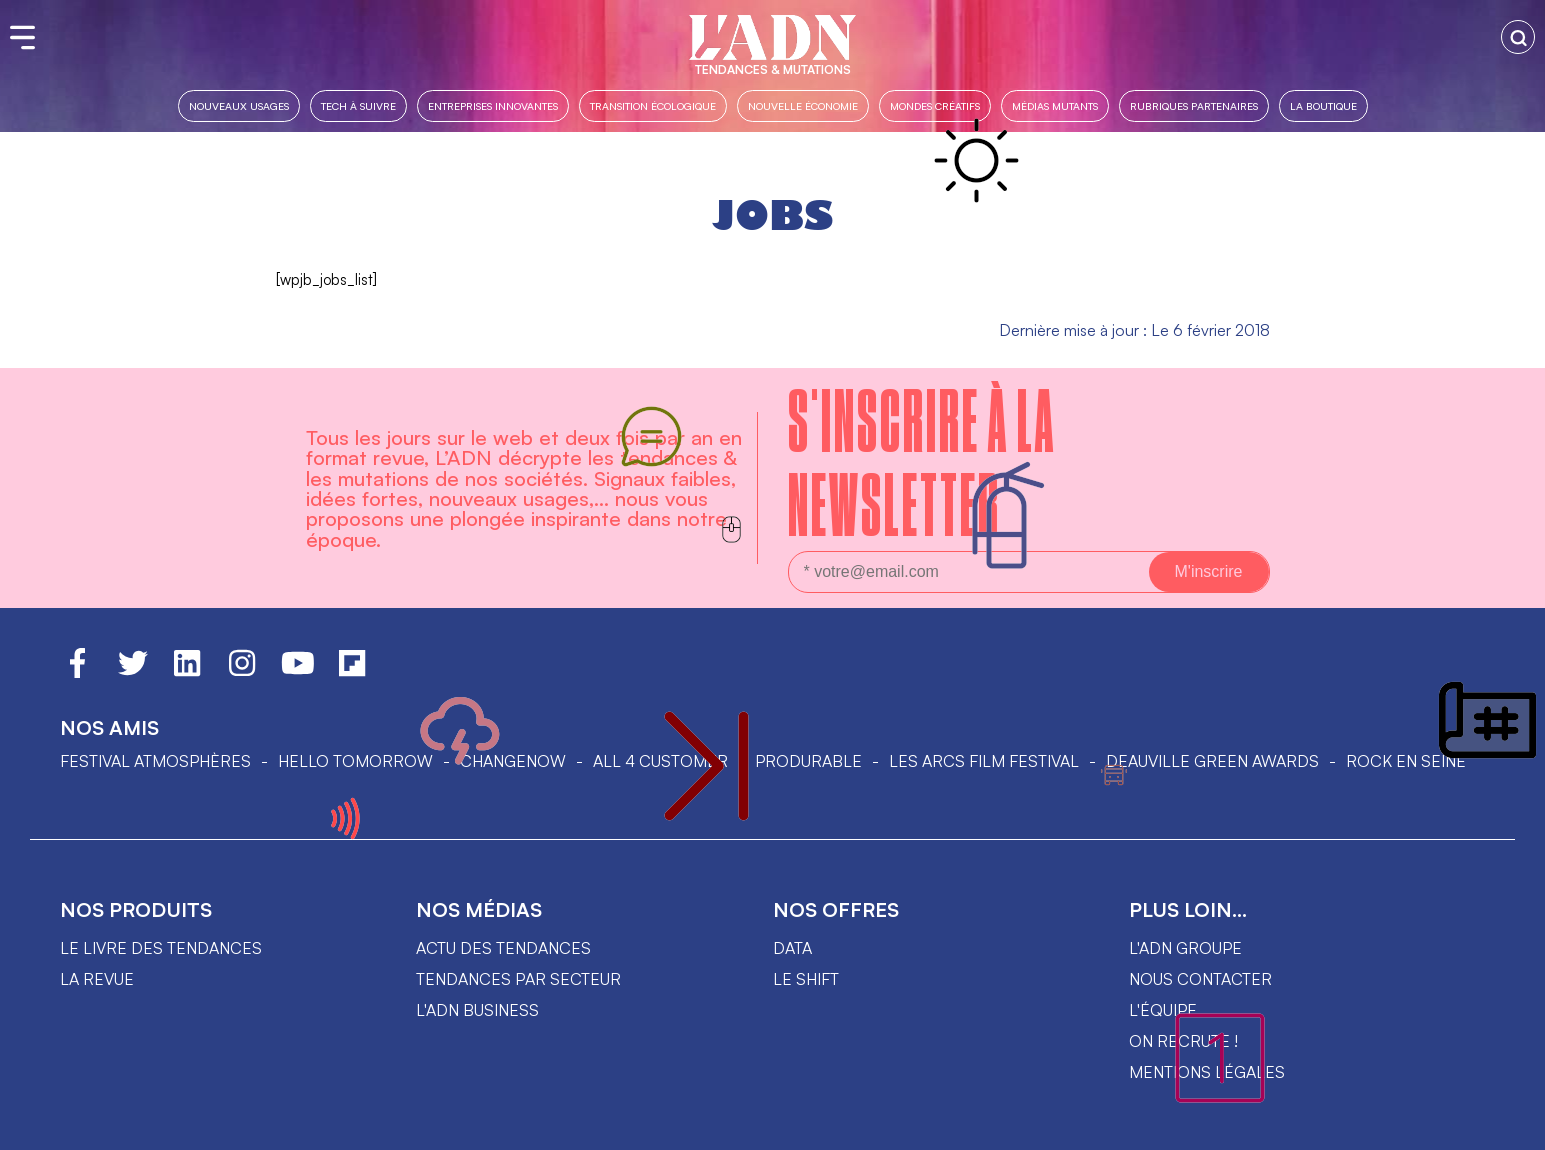 The height and width of the screenshot is (1150, 1545). Describe the element at coordinates (1003, 517) in the screenshot. I see `access fire safety information` at that location.